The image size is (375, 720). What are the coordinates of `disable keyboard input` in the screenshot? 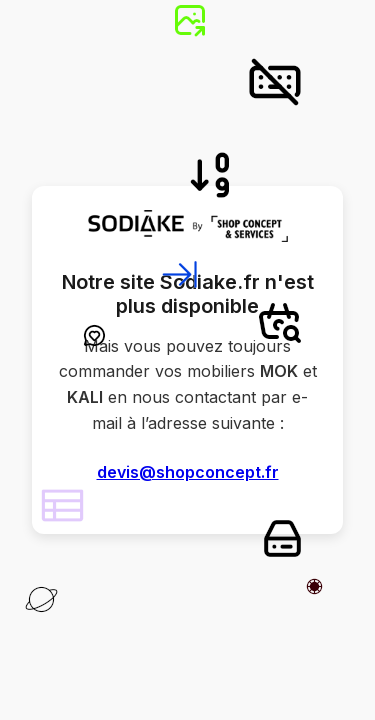 It's located at (275, 82).